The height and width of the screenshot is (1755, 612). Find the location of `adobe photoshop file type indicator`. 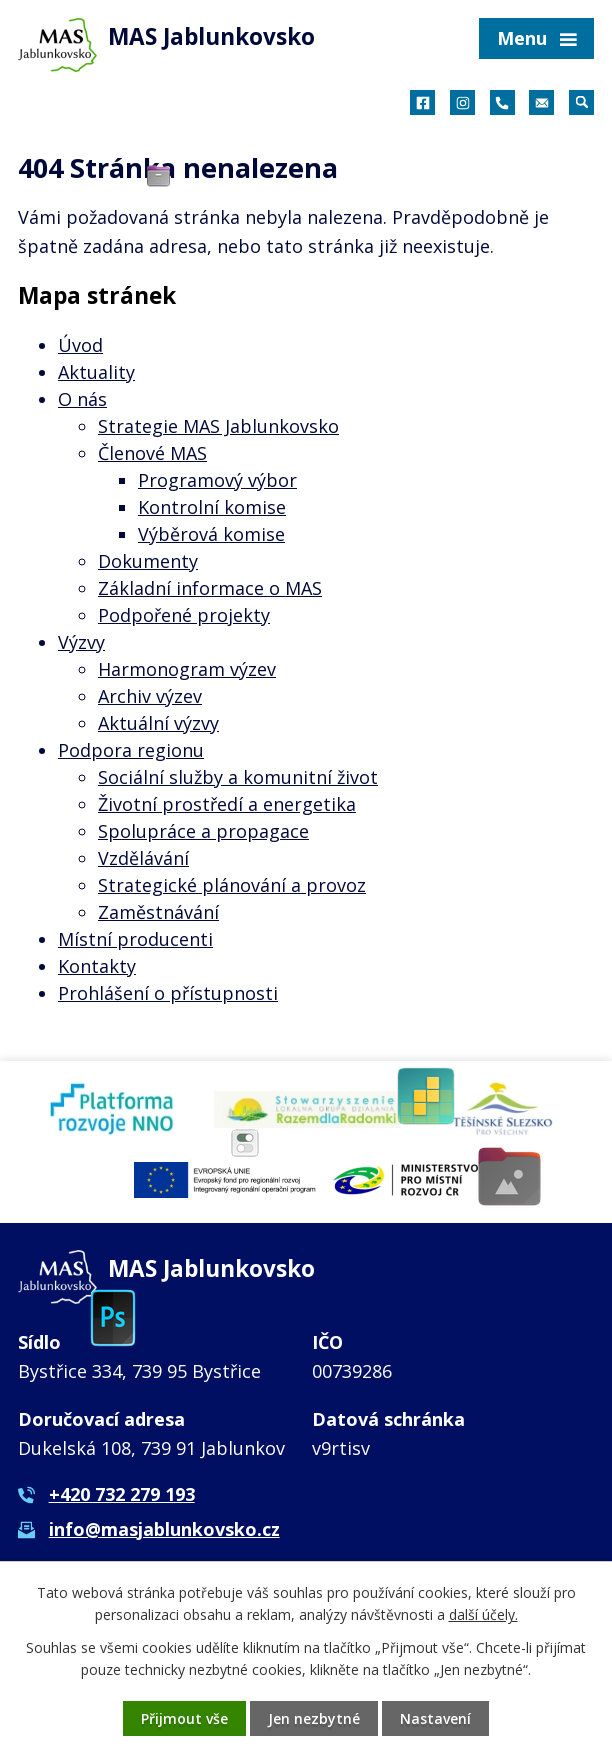

adobe photoshop file type indicator is located at coordinates (113, 1318).